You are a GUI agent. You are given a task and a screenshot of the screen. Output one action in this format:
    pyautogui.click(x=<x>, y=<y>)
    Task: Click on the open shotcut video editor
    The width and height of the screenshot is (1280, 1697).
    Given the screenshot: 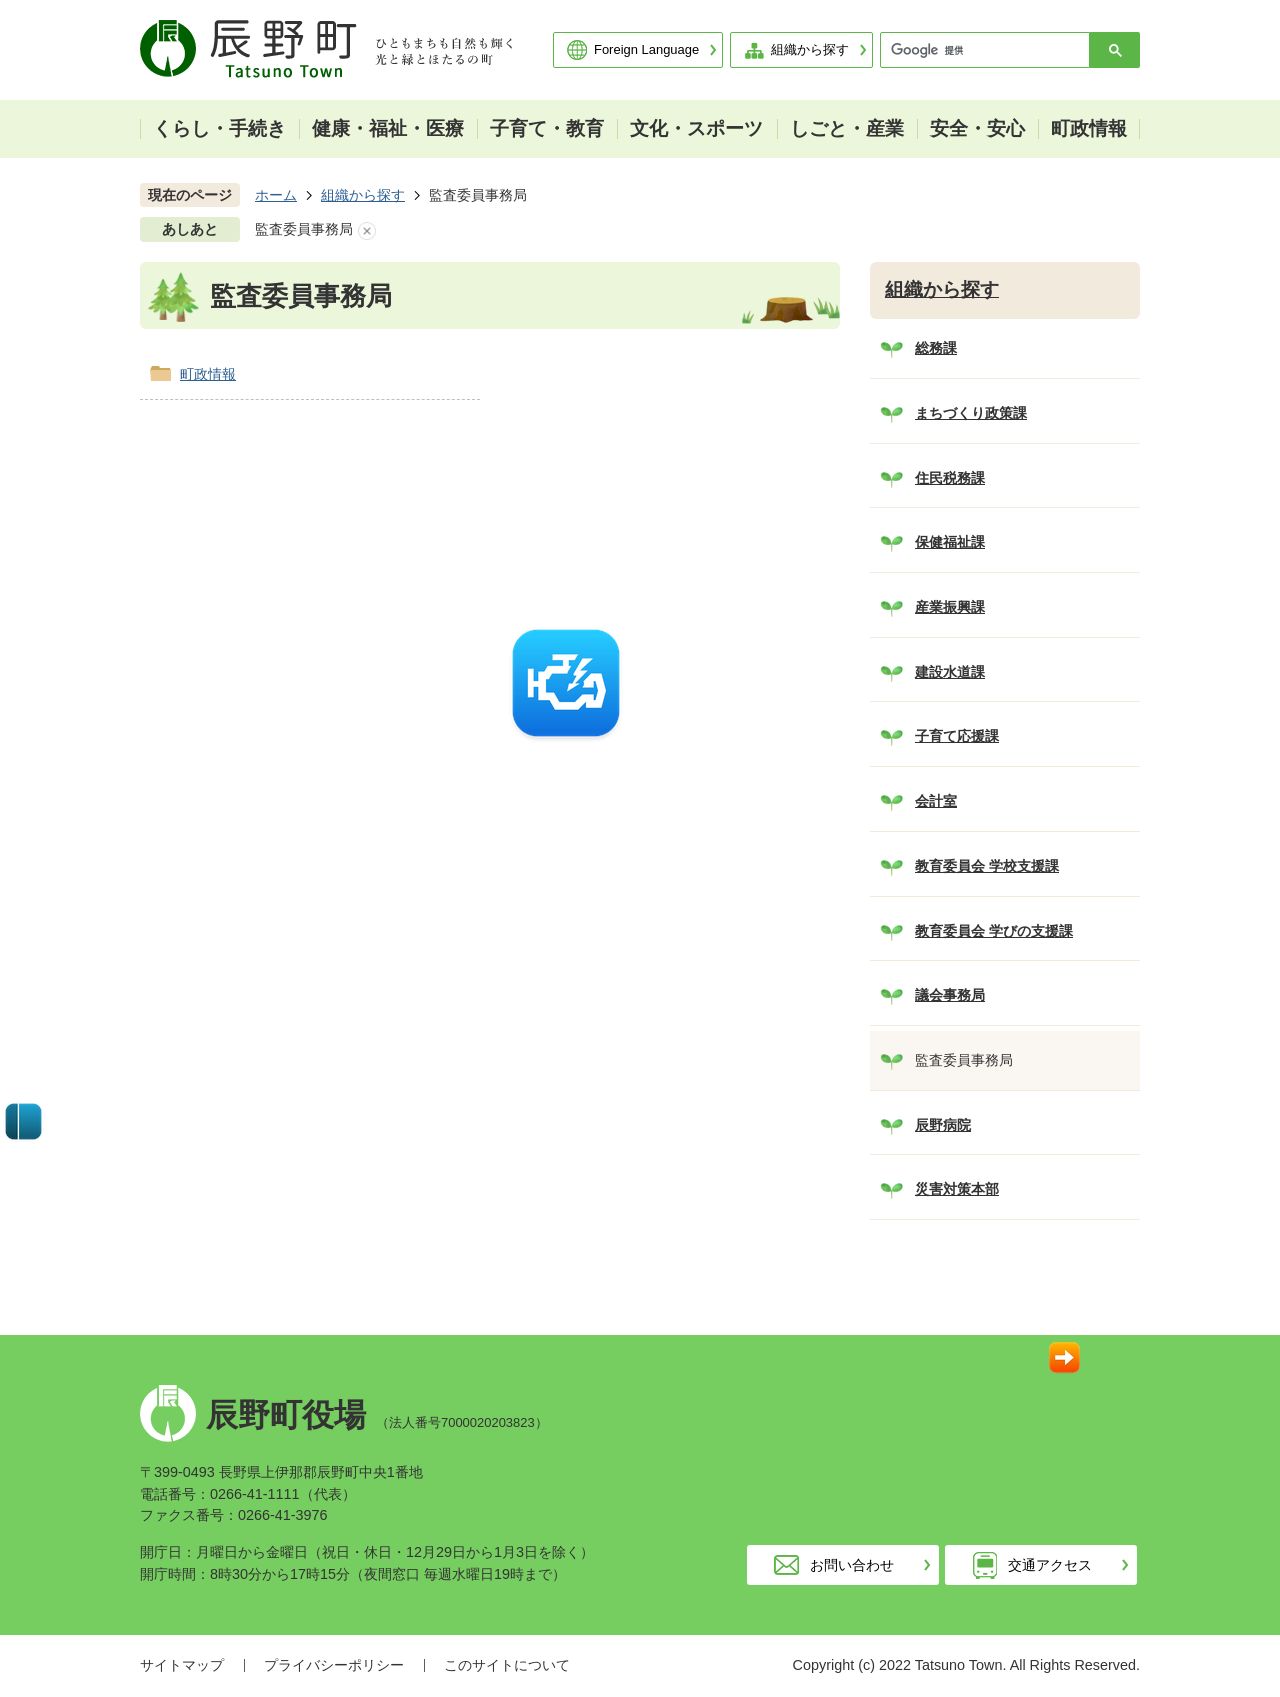 What is the action you would take?
    pyautogui.click(x=23, y=1121)
    